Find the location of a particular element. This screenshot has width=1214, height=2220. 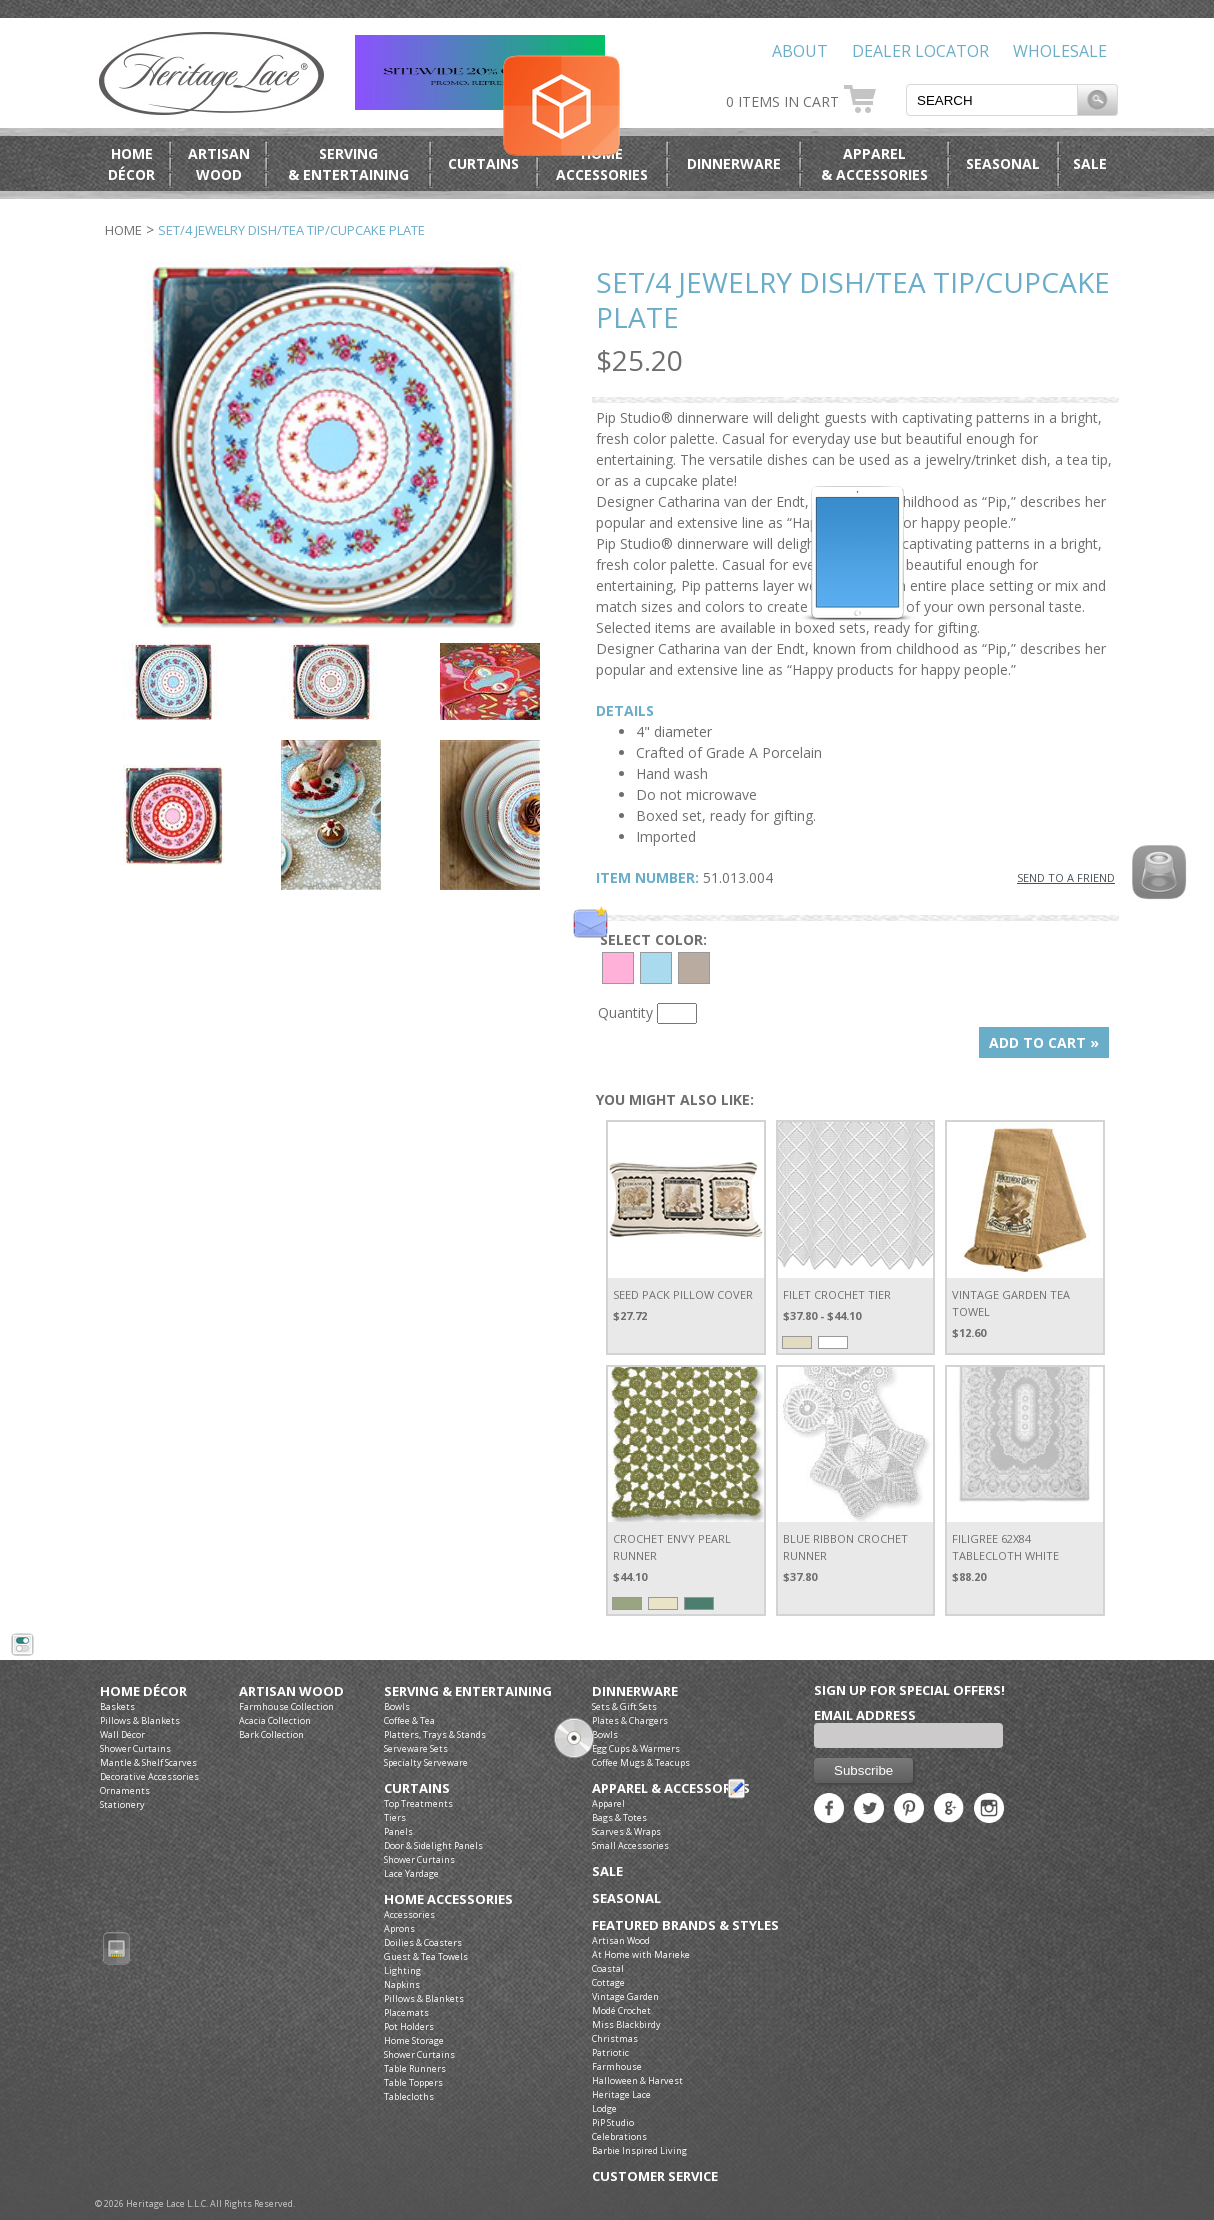

iPad device icon for system identification is located at coordinates (857, 553).